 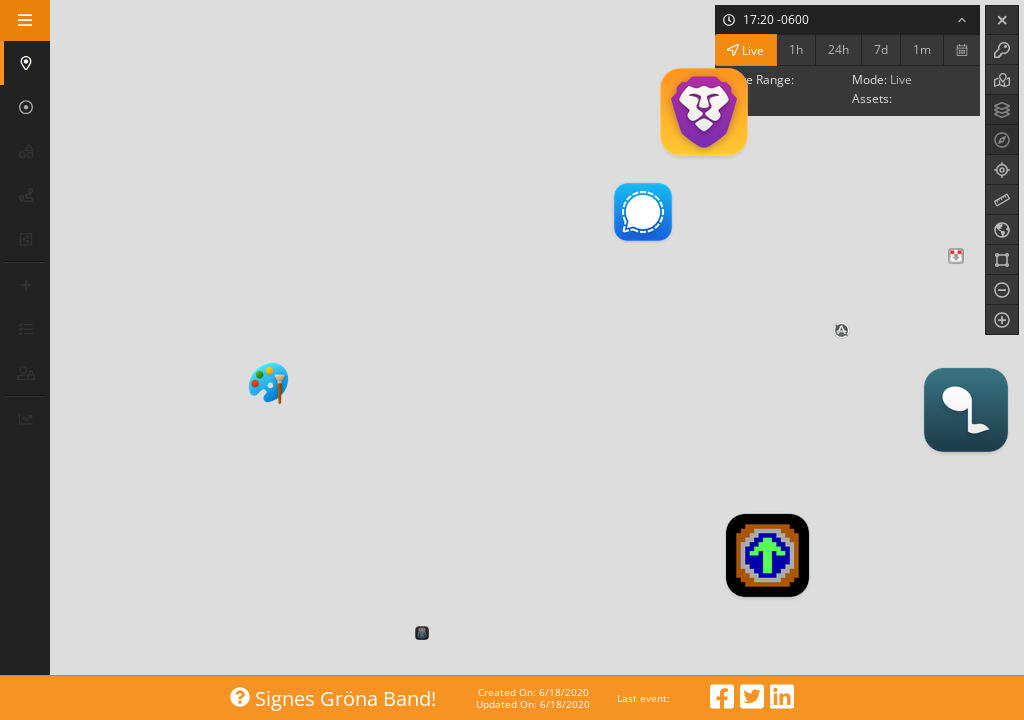 I want to click on open quod libet music player, so click(x=966, y=410).